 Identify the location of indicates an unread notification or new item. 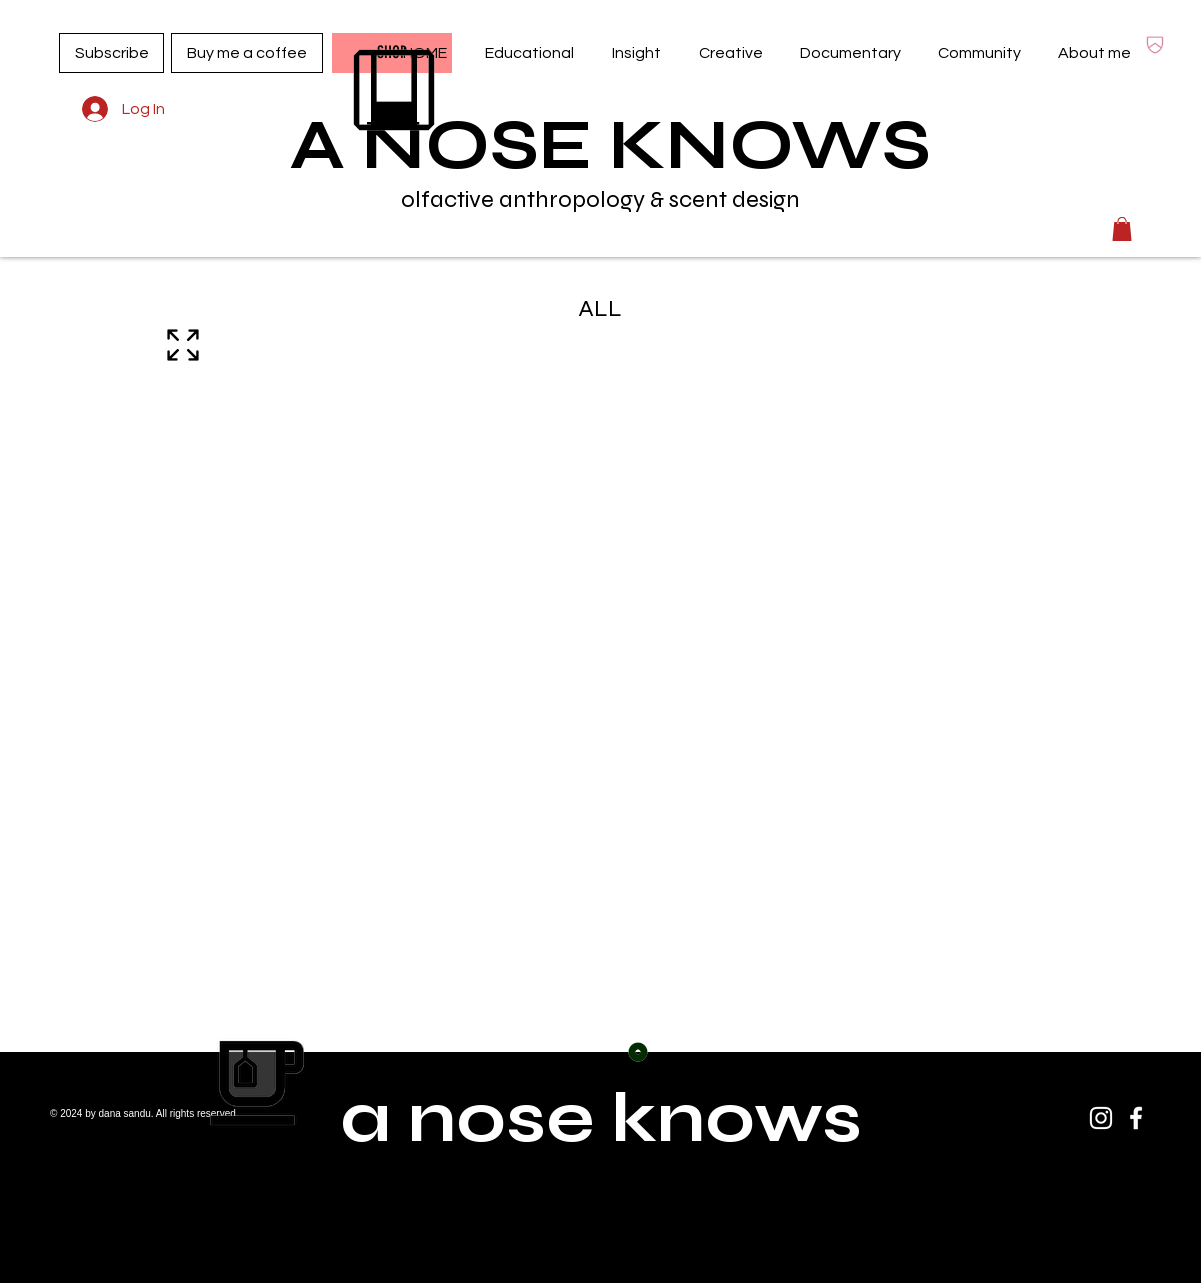
(638, 1052).